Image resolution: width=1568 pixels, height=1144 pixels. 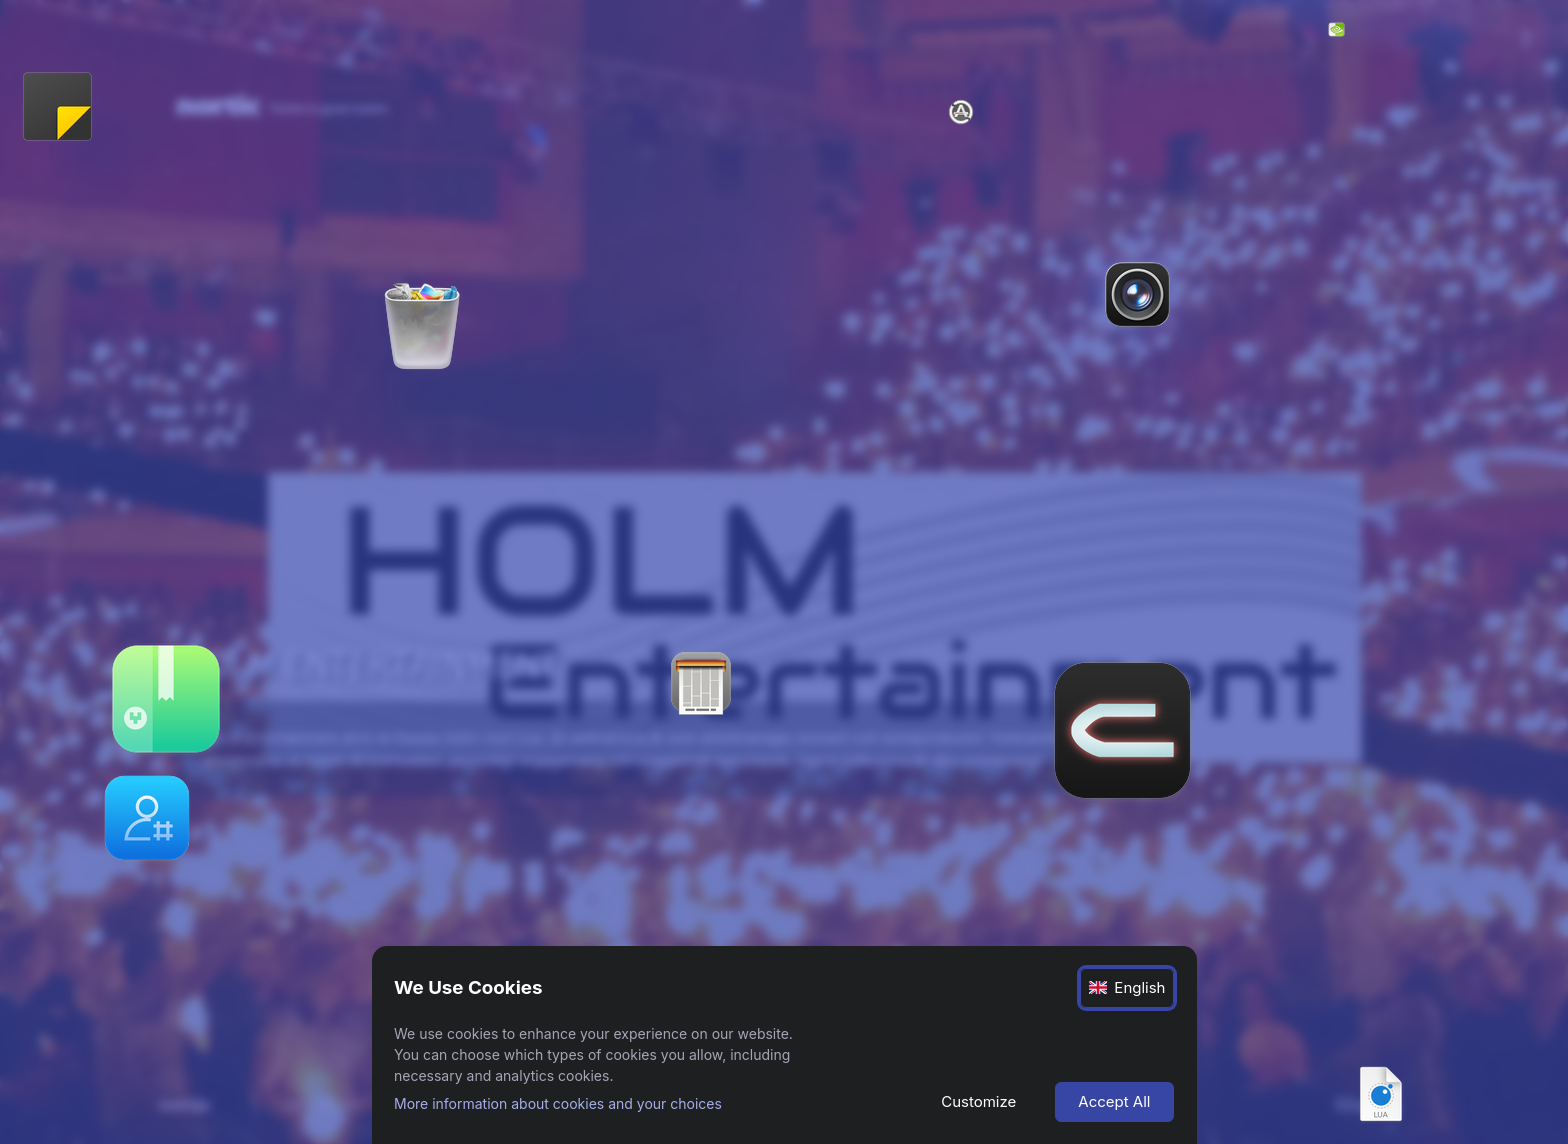 I want to click on open sticky notes app, so click(x=57, y=106).